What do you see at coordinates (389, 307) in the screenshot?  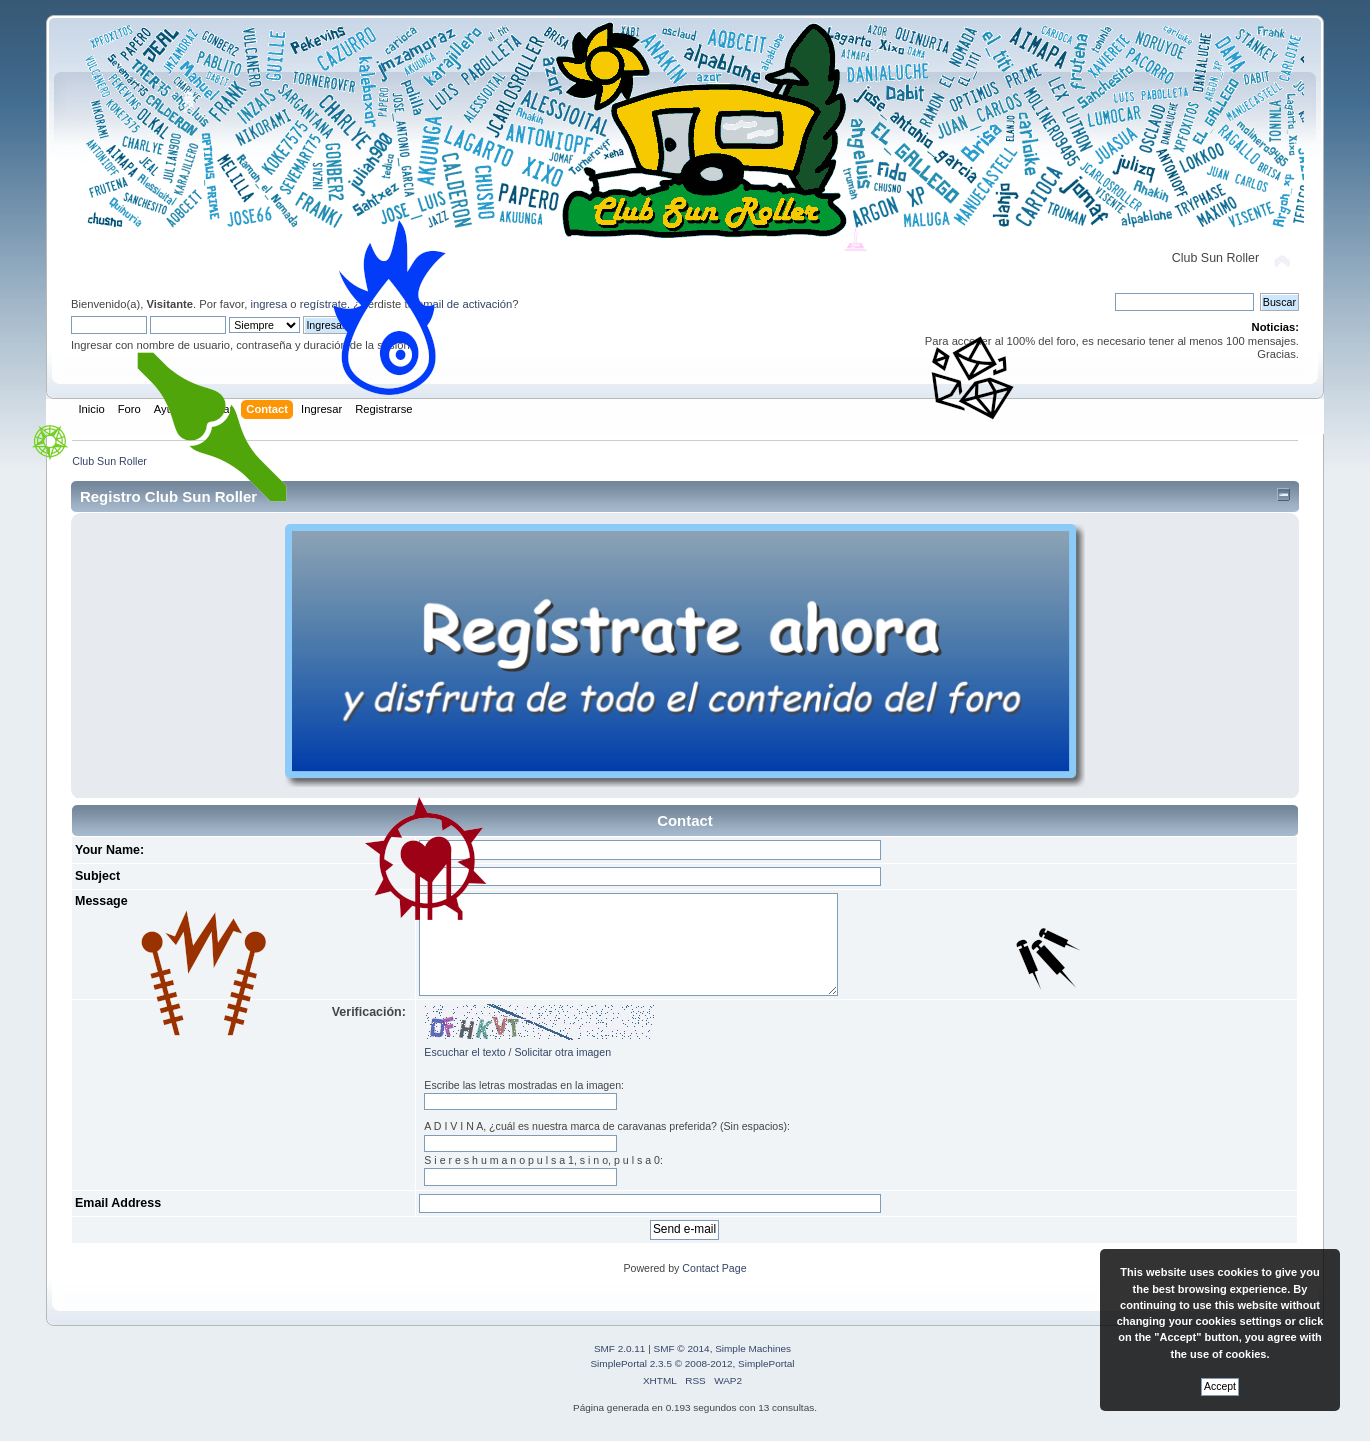 I see `select a spirit or ethereal character class` at bounding box center [389, 307].